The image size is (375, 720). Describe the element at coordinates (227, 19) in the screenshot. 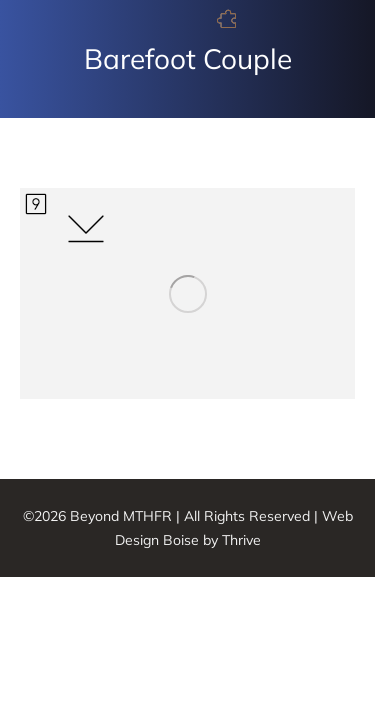

I see `access plugins or extensions` at that location.